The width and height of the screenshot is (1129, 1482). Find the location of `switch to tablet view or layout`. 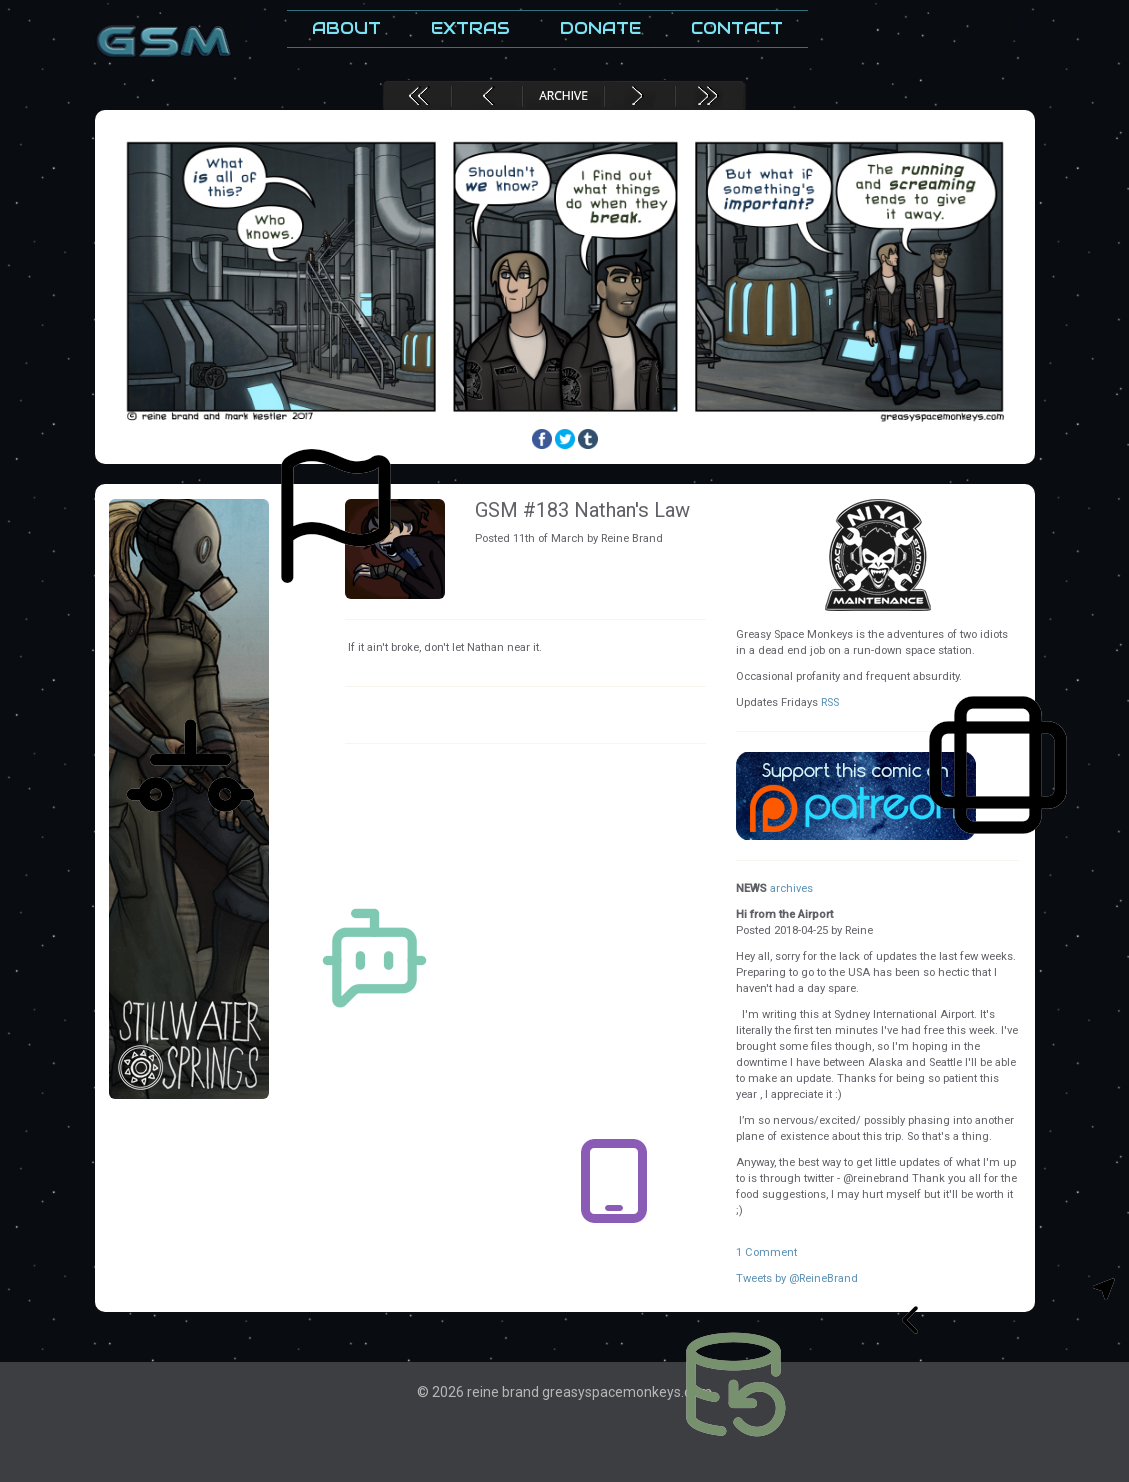

switch to tablet view or layout is located at coordinates (614, 1181).